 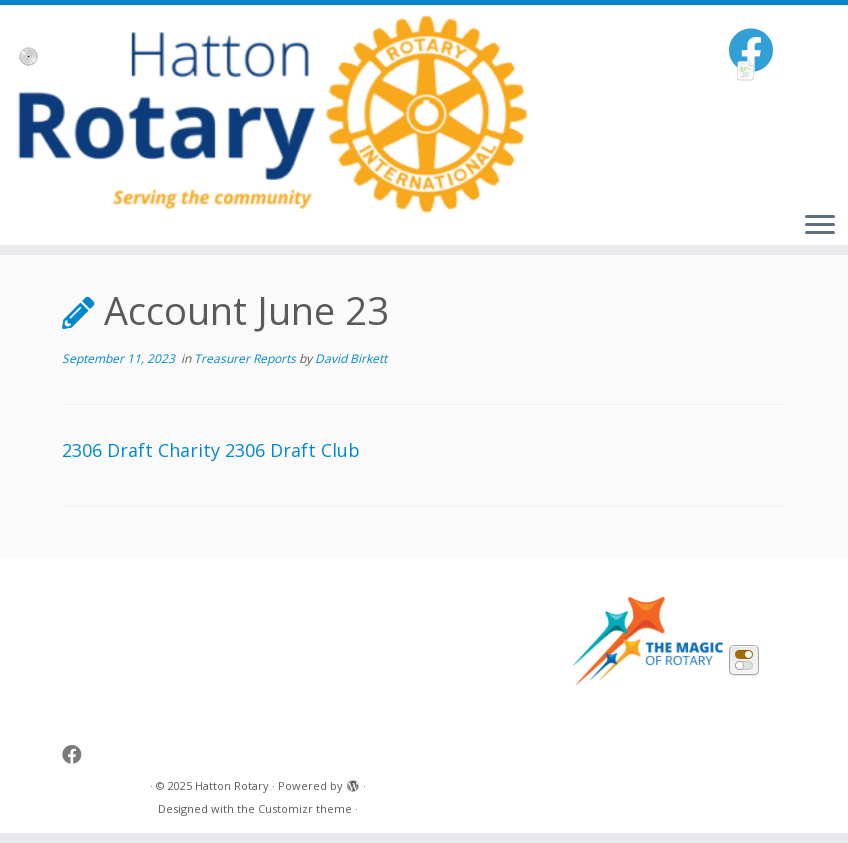 What do you see at coordinates (744, 660) in the screenshot?
I see `open system settings or preferences` at bounding box center [744, 660].